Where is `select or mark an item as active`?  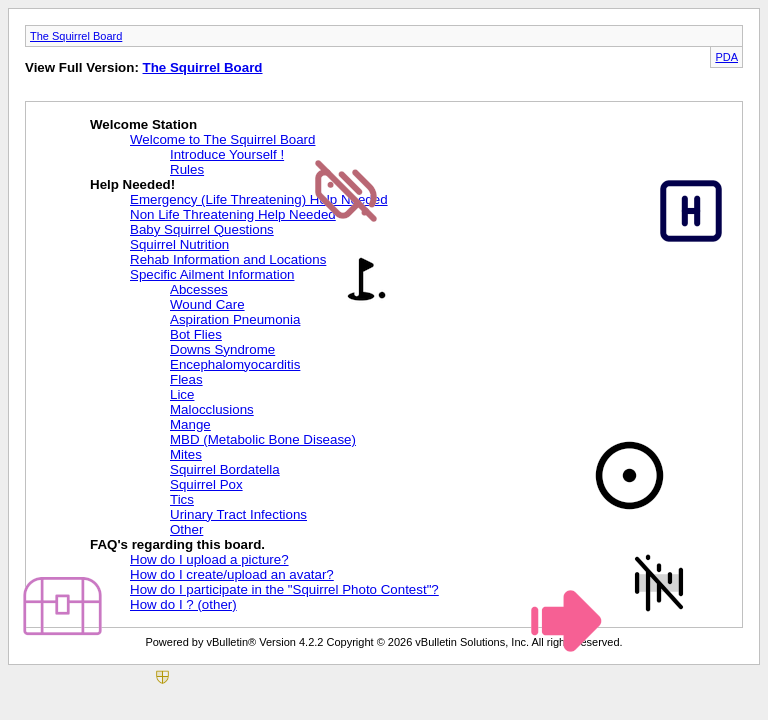
select or mark an item as active is located at coordinates (629, 475).